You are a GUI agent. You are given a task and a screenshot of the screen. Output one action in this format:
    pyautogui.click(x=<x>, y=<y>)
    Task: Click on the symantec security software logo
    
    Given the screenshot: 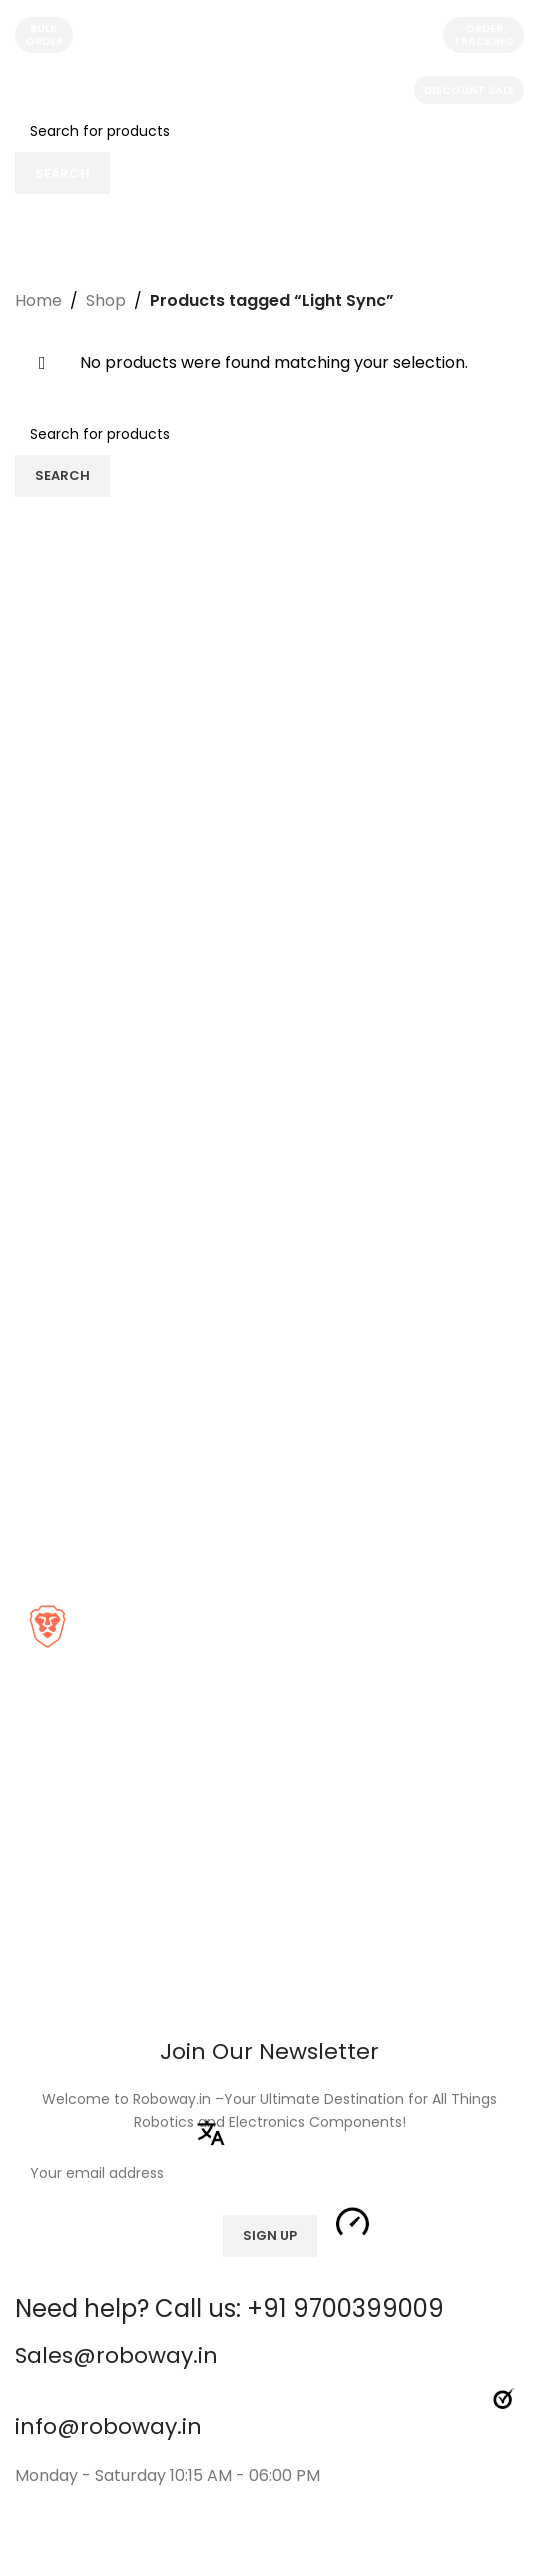 What is the action you would take?
    pyautogui.click(x=503, y=2398)
    